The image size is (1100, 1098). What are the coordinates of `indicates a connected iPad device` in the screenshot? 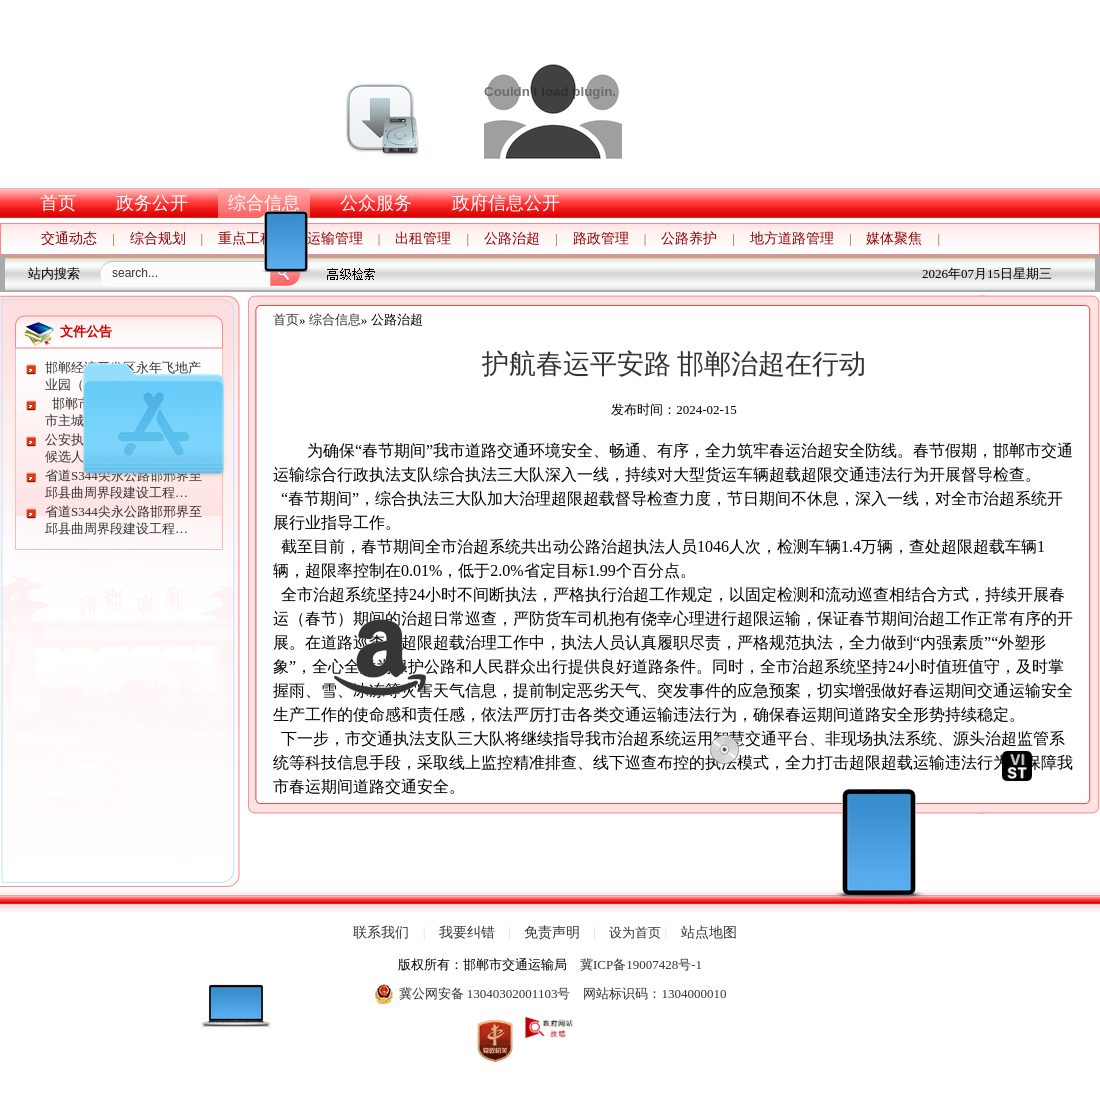 It's located at (286, 242).